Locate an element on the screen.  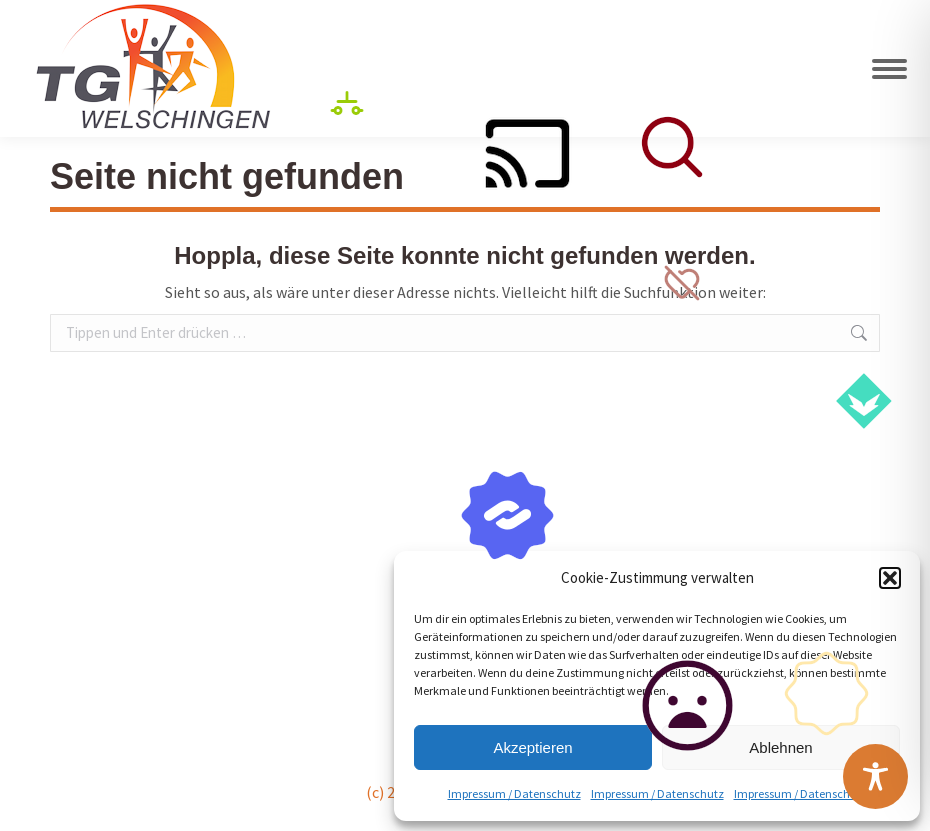
cast your screen to a nearby device is located at coordinates (527, 153).